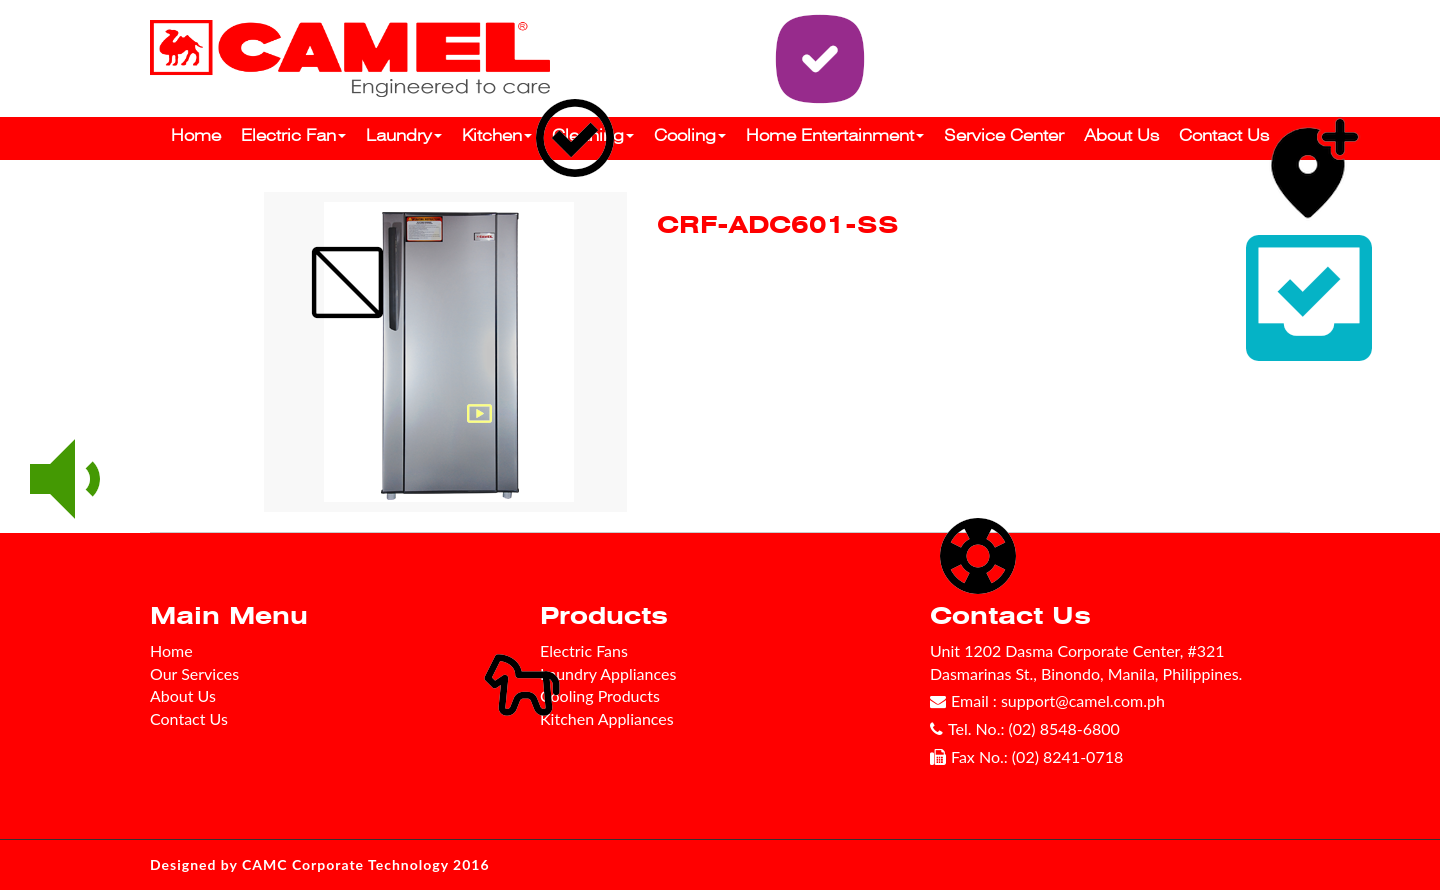  What do you see at coordinates (347, 282) in the screenshot?
I see `placeholder for missing or unavailable image content` at bounding box center [347, 282].